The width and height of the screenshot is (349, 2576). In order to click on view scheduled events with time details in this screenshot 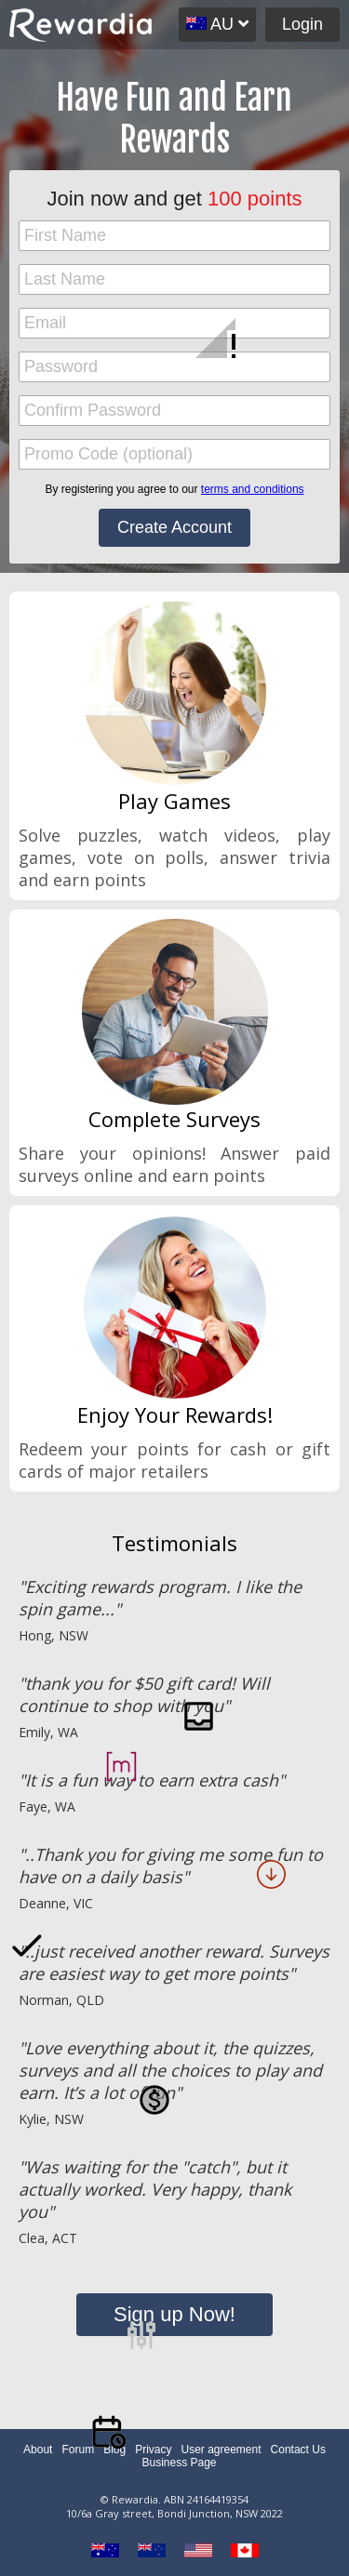, I will do `click(108, 2431)`.